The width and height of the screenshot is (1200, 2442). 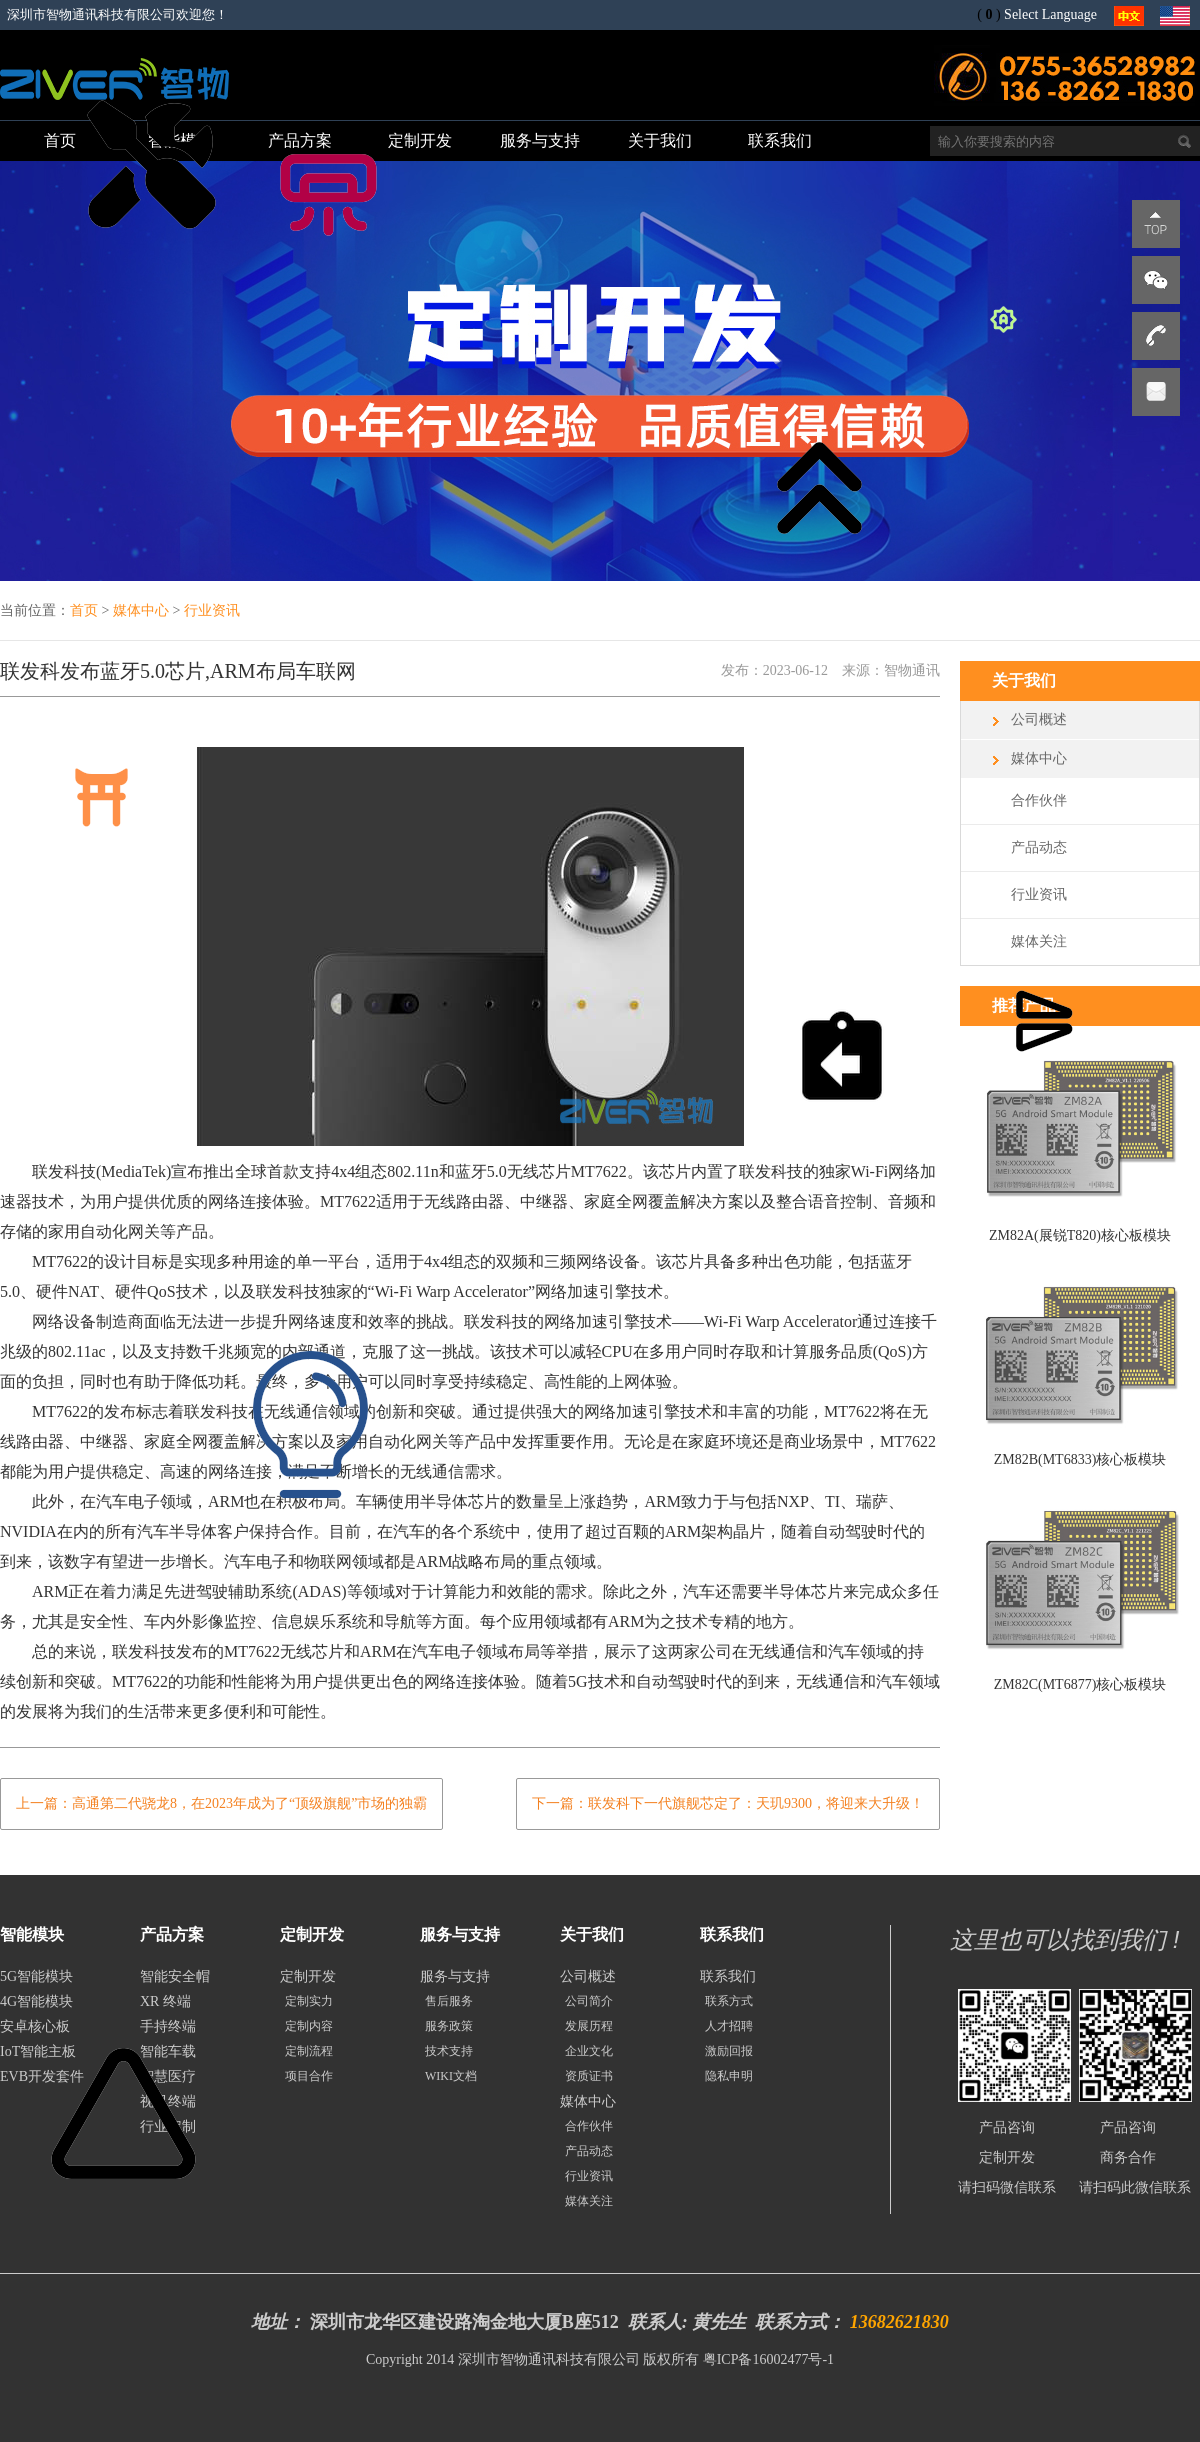 I want to click on play or start media content, so click(x=123, y=2113).